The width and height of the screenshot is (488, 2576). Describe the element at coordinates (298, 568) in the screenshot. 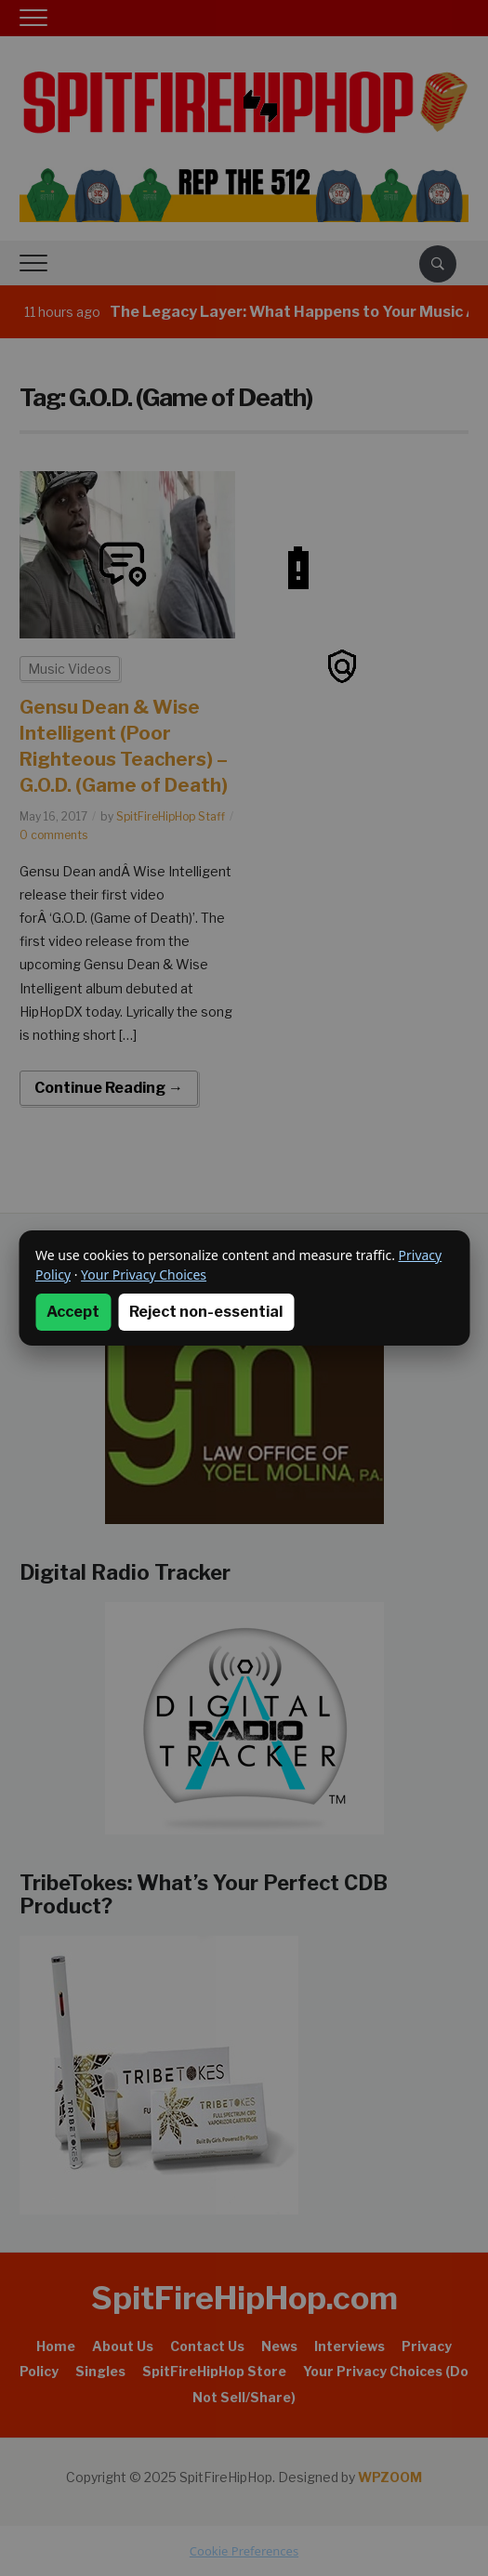

I see `low battery warning` at that location.